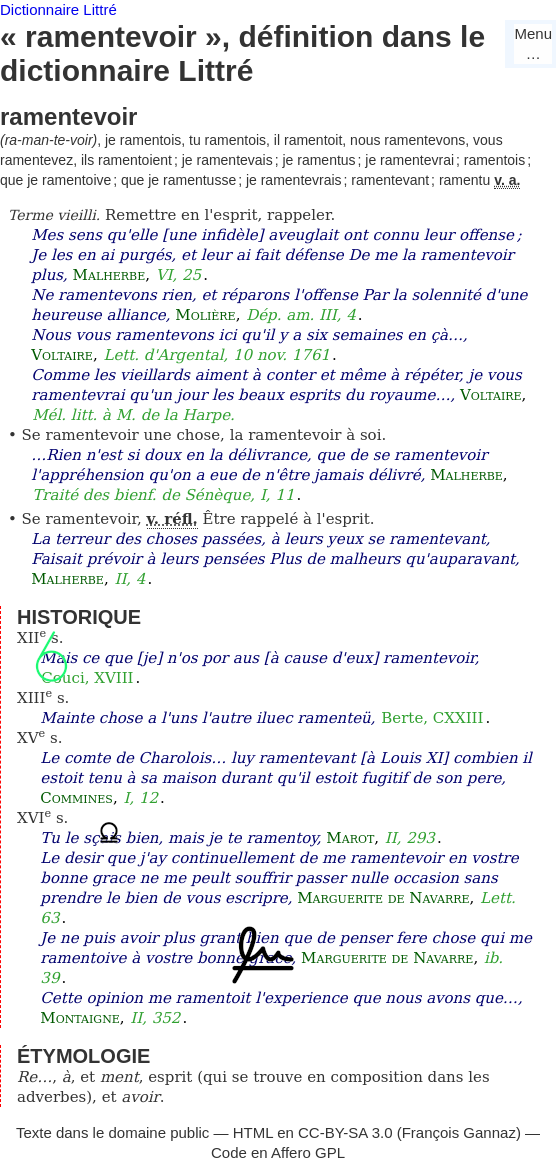 Image resolution: width=556 pixels, height=1163 pixels. What do you see at coordinates (109, 833) in the screenshot?
I see `libra zodiac sign symbol` at bounding box center [109, 833].